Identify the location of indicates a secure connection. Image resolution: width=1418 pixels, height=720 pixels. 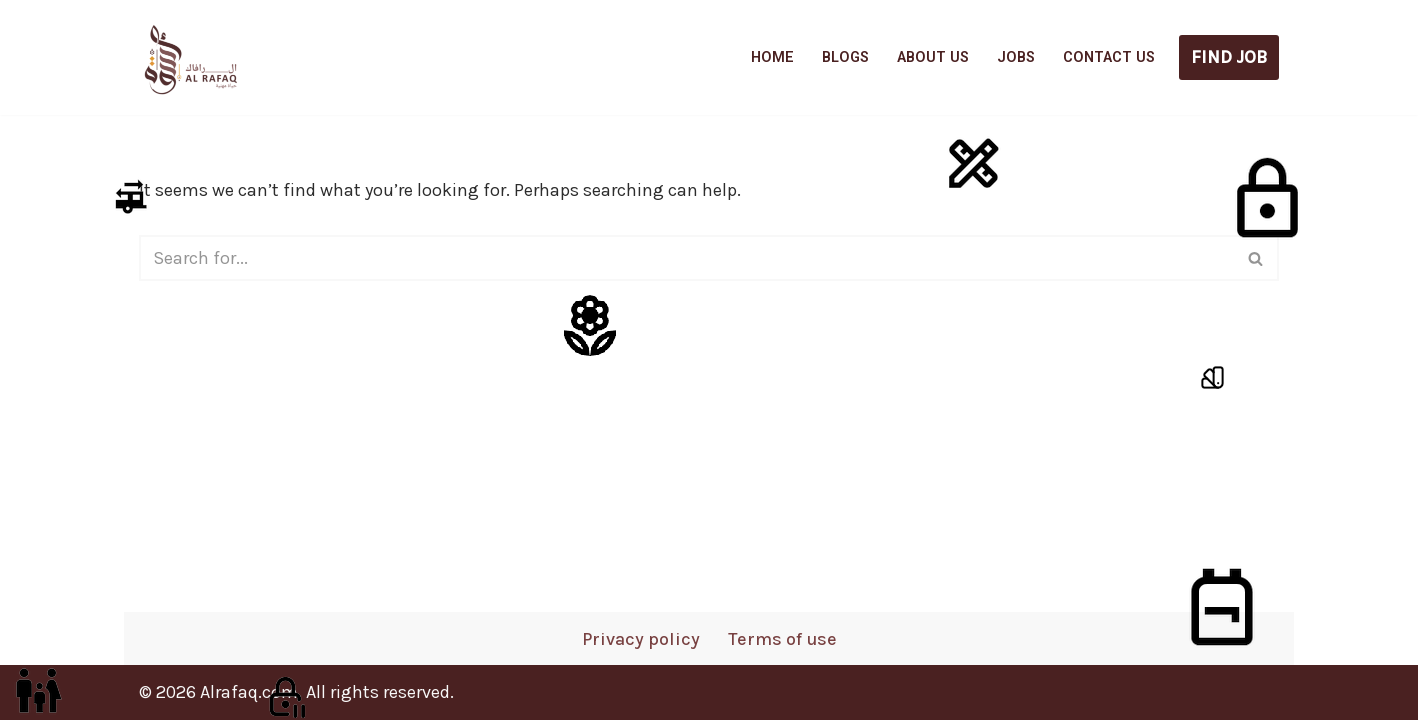
(1267, 199).